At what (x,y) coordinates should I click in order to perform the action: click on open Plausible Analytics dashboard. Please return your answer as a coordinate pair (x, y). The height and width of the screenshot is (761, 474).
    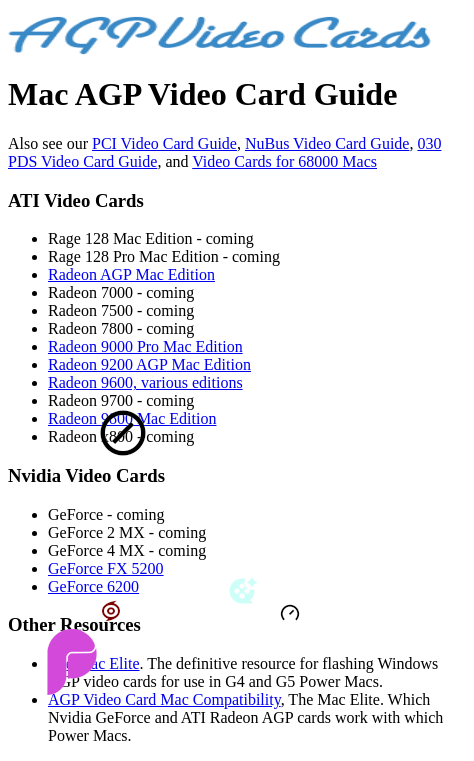
    Looking at the image, I should click on (72, 662).